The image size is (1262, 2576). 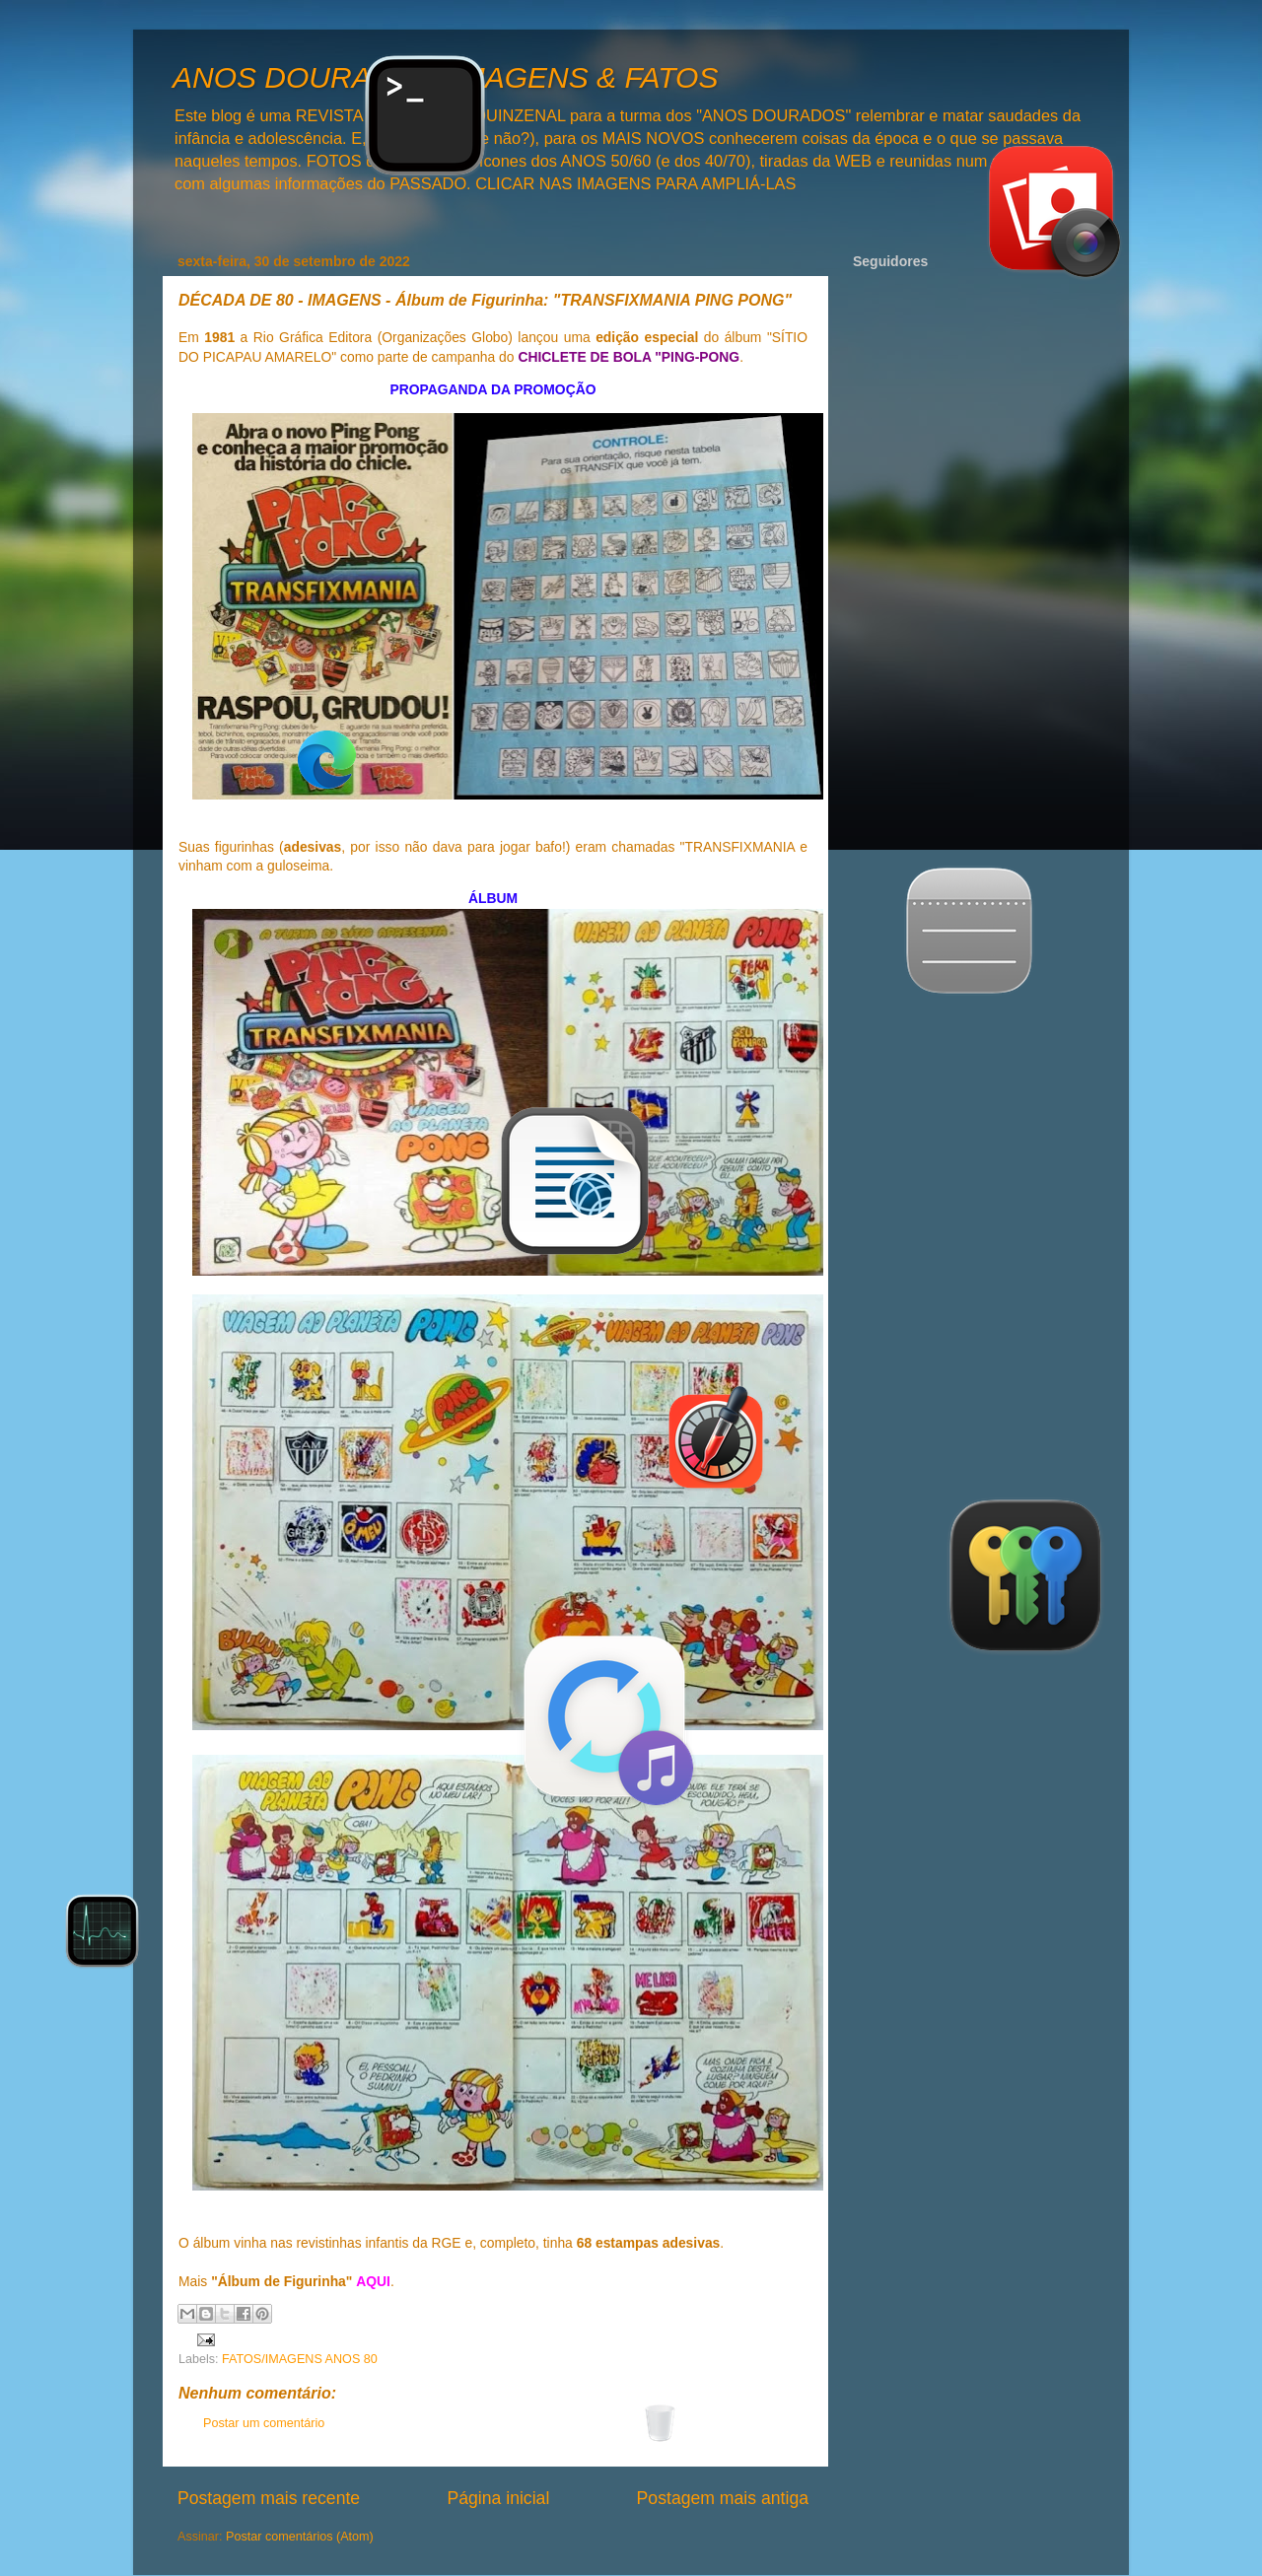 What do you see at coordinates (969, 931) in the screenshot?
I see `open the notes app` at bounding box center [969, 931].